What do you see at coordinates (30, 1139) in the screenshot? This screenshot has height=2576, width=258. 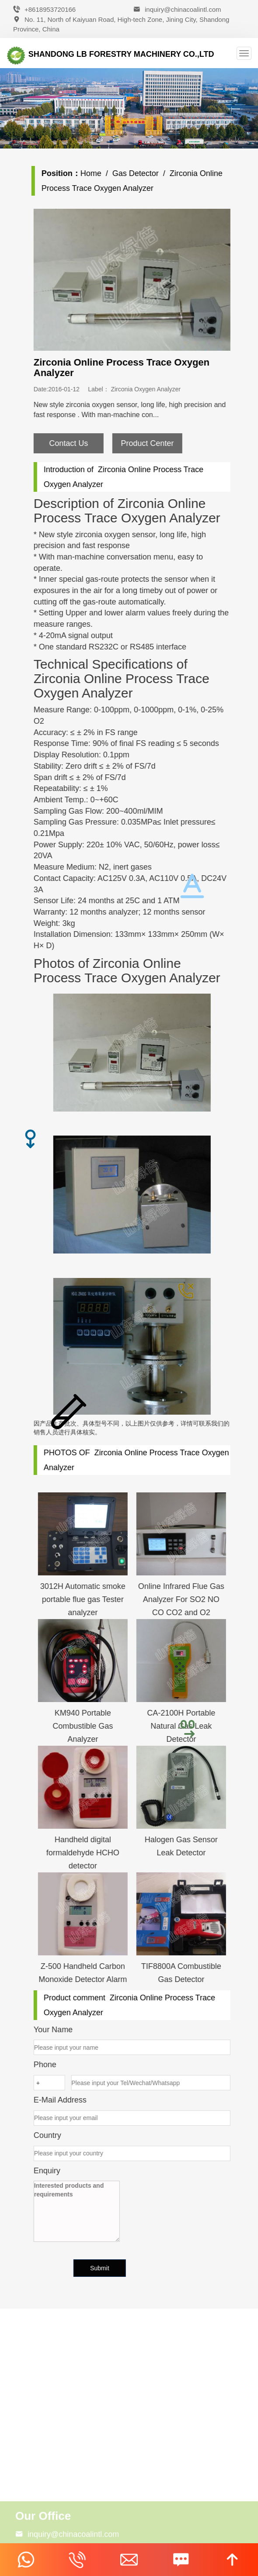 I see `swipe down gesture indicator` at bounding box center [30, 1139].